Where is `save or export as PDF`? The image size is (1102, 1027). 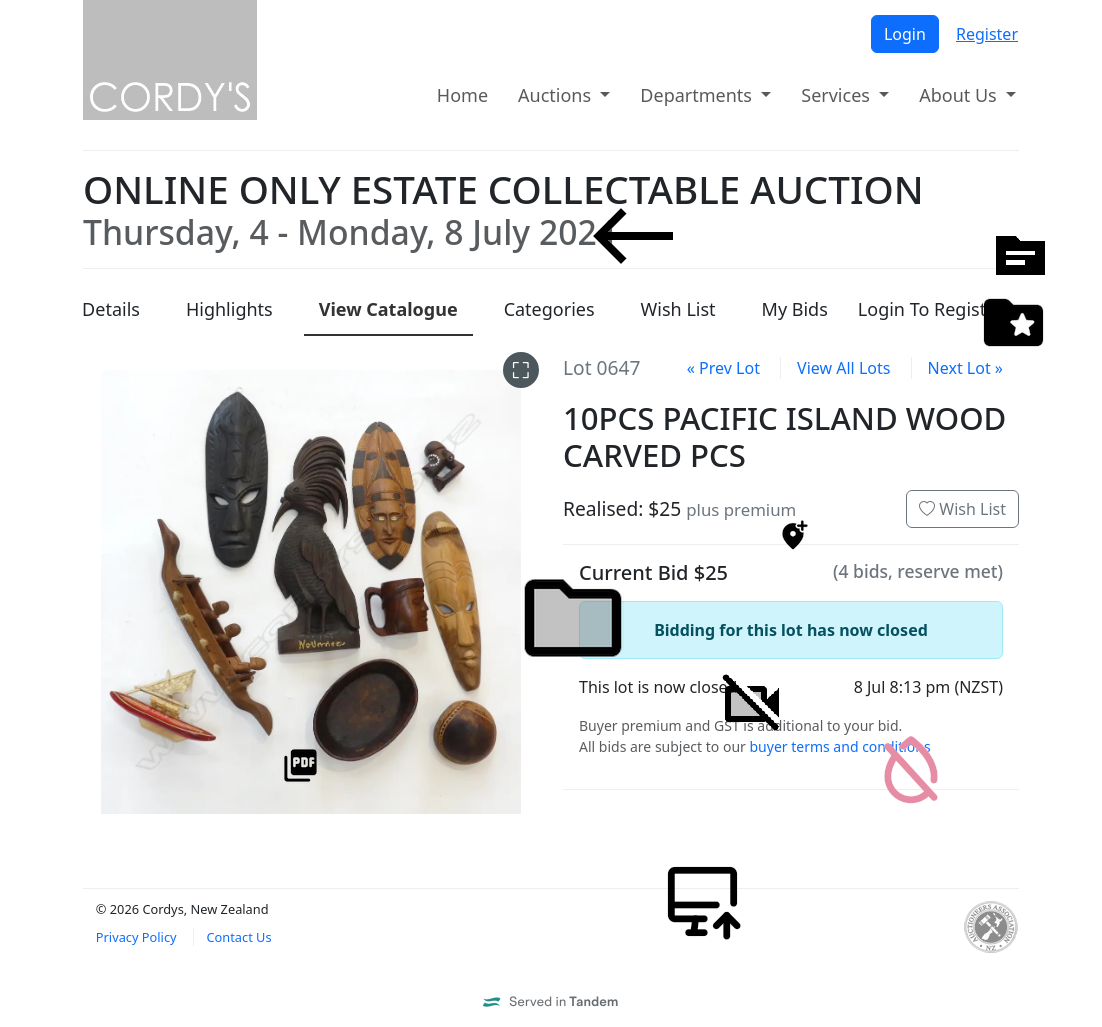
save or export as PDF is located at coordinates (300, 765).